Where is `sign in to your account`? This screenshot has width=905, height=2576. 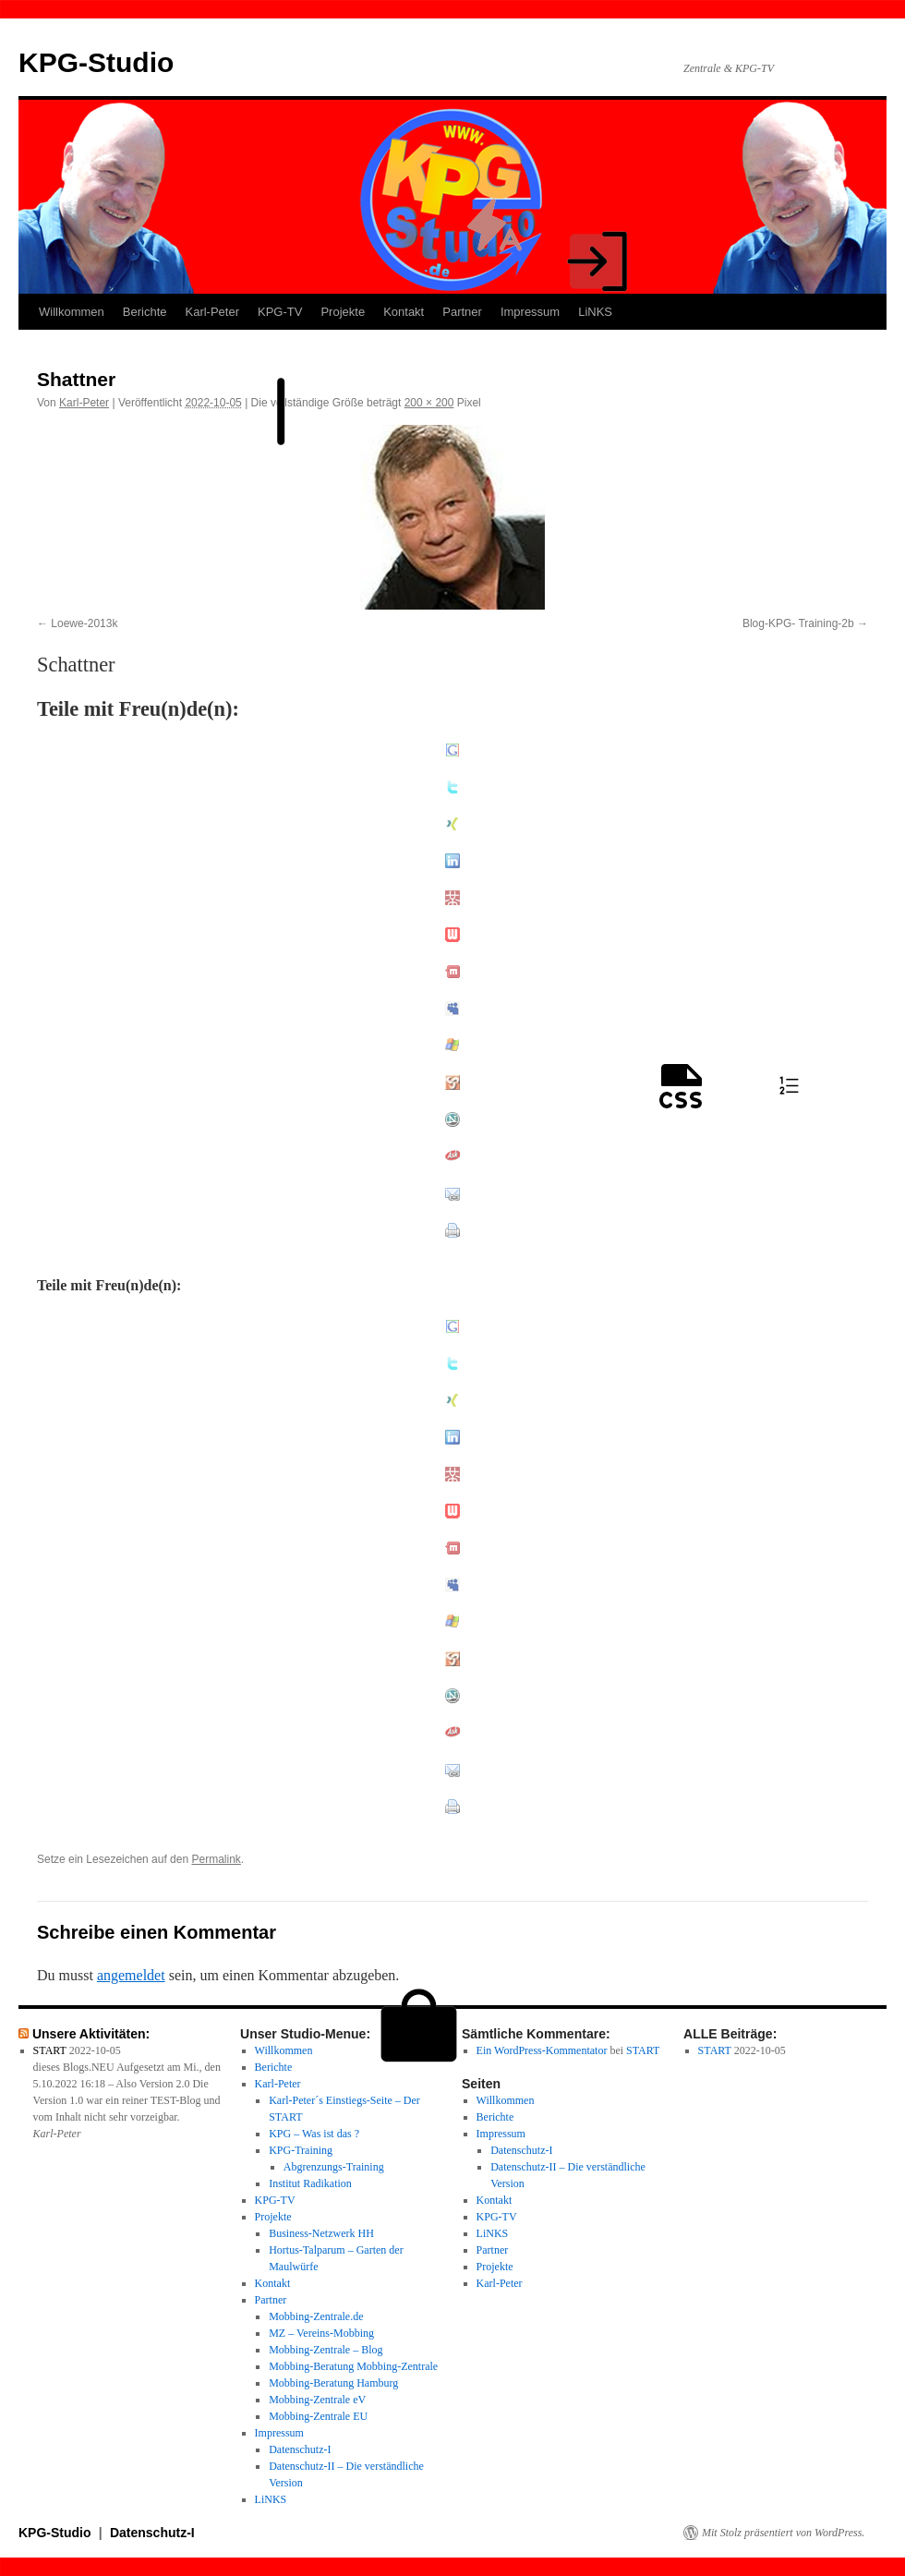 sign in to your account is located at coordinates (602, 261).